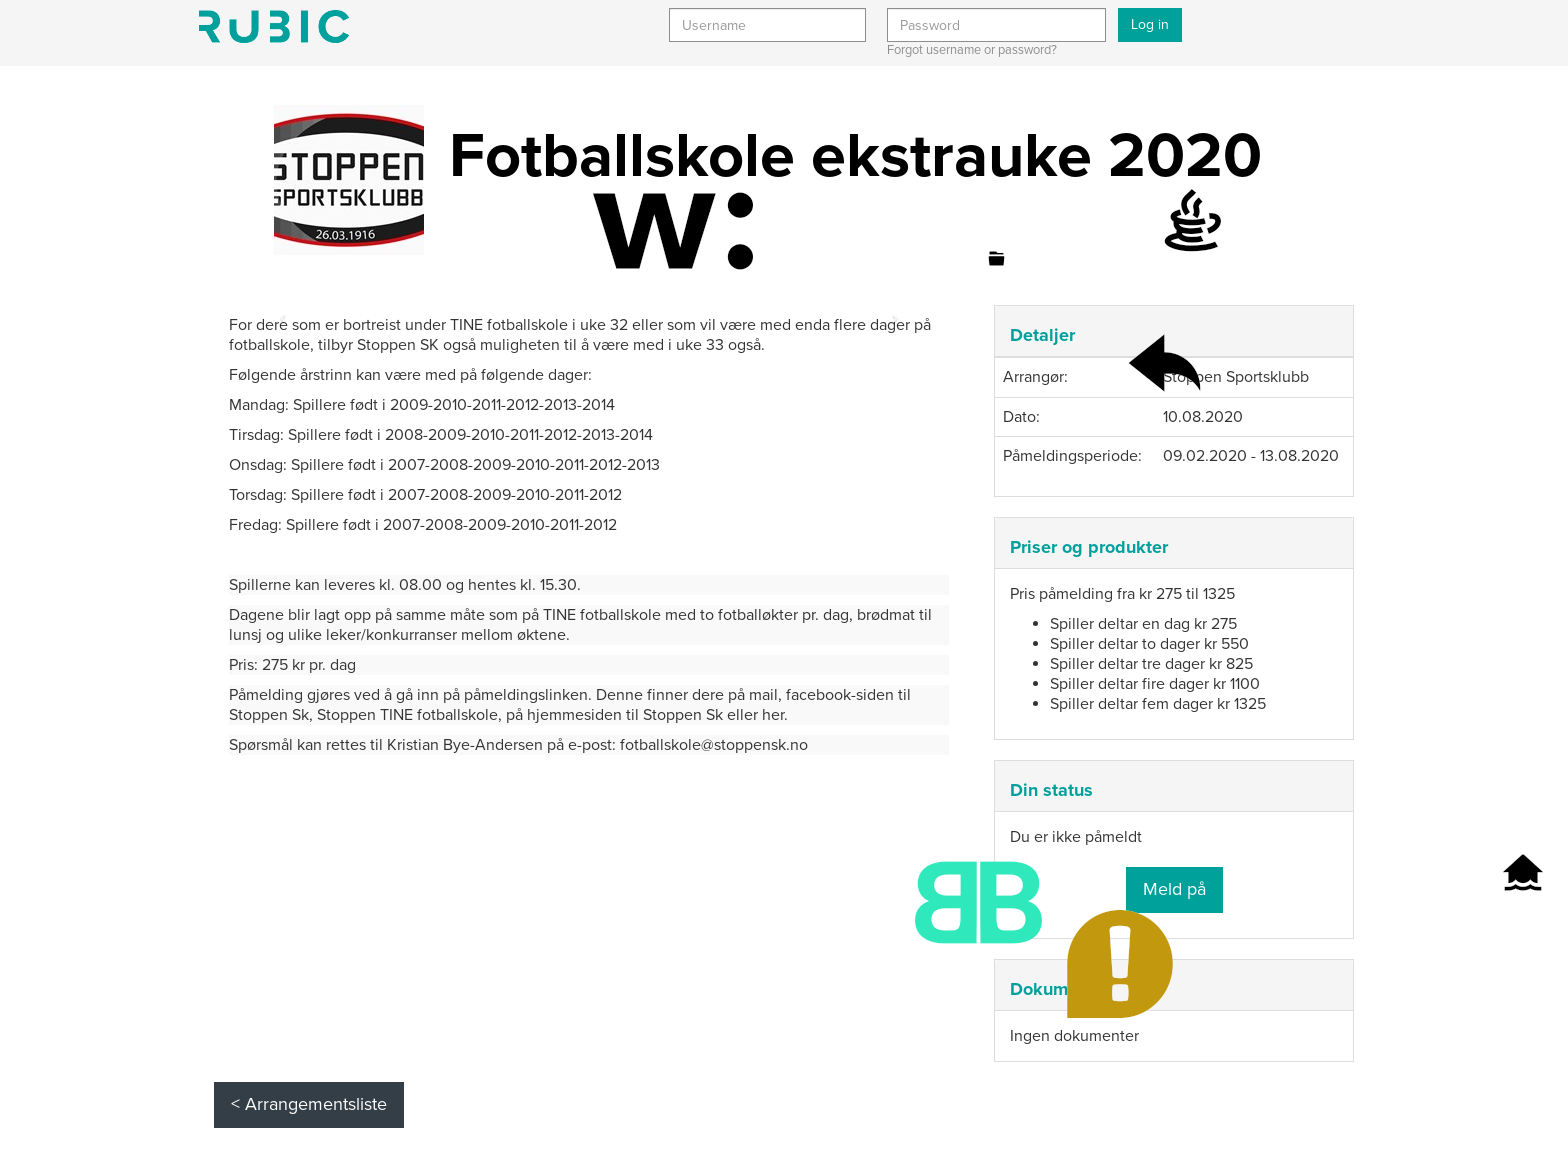 This screenshot has width=1568, height=1158. What do you see at coordinates (1193, 222) in the screenshot?
I see `indicates java programming language or technology` at bounding box center [1193, 222].